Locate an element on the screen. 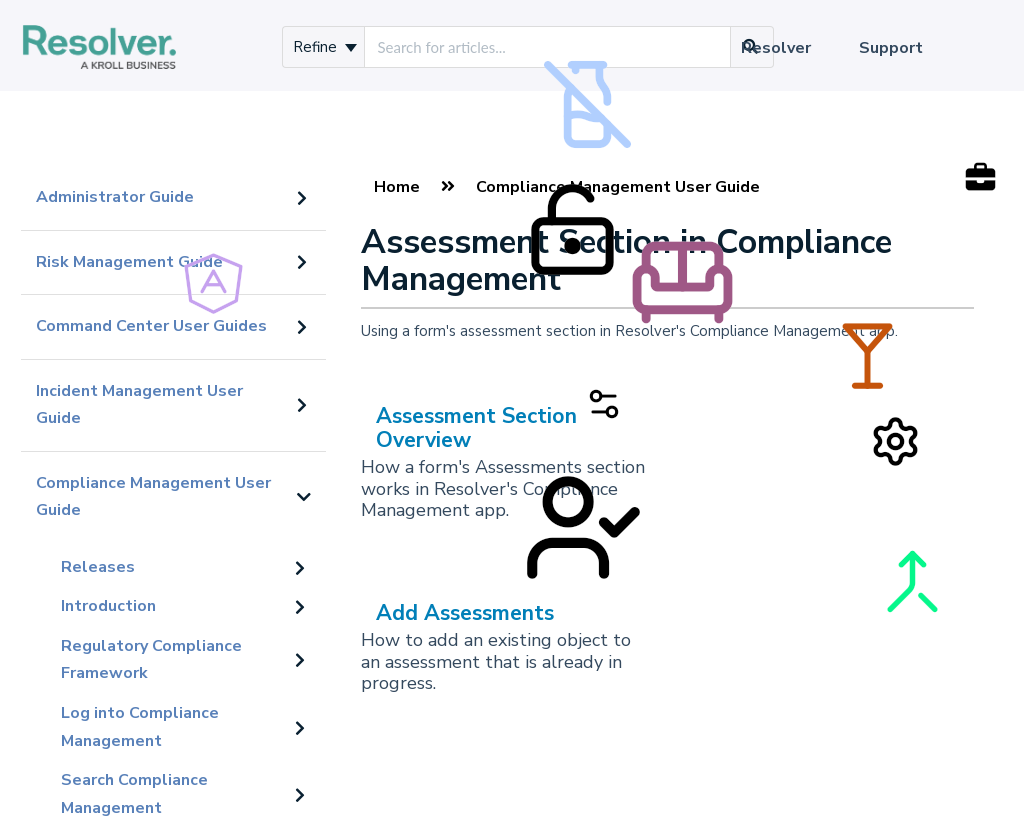 The height and width of the screenshot is (826, 1024). access work or business-related content is located at coordinates (980, 177).